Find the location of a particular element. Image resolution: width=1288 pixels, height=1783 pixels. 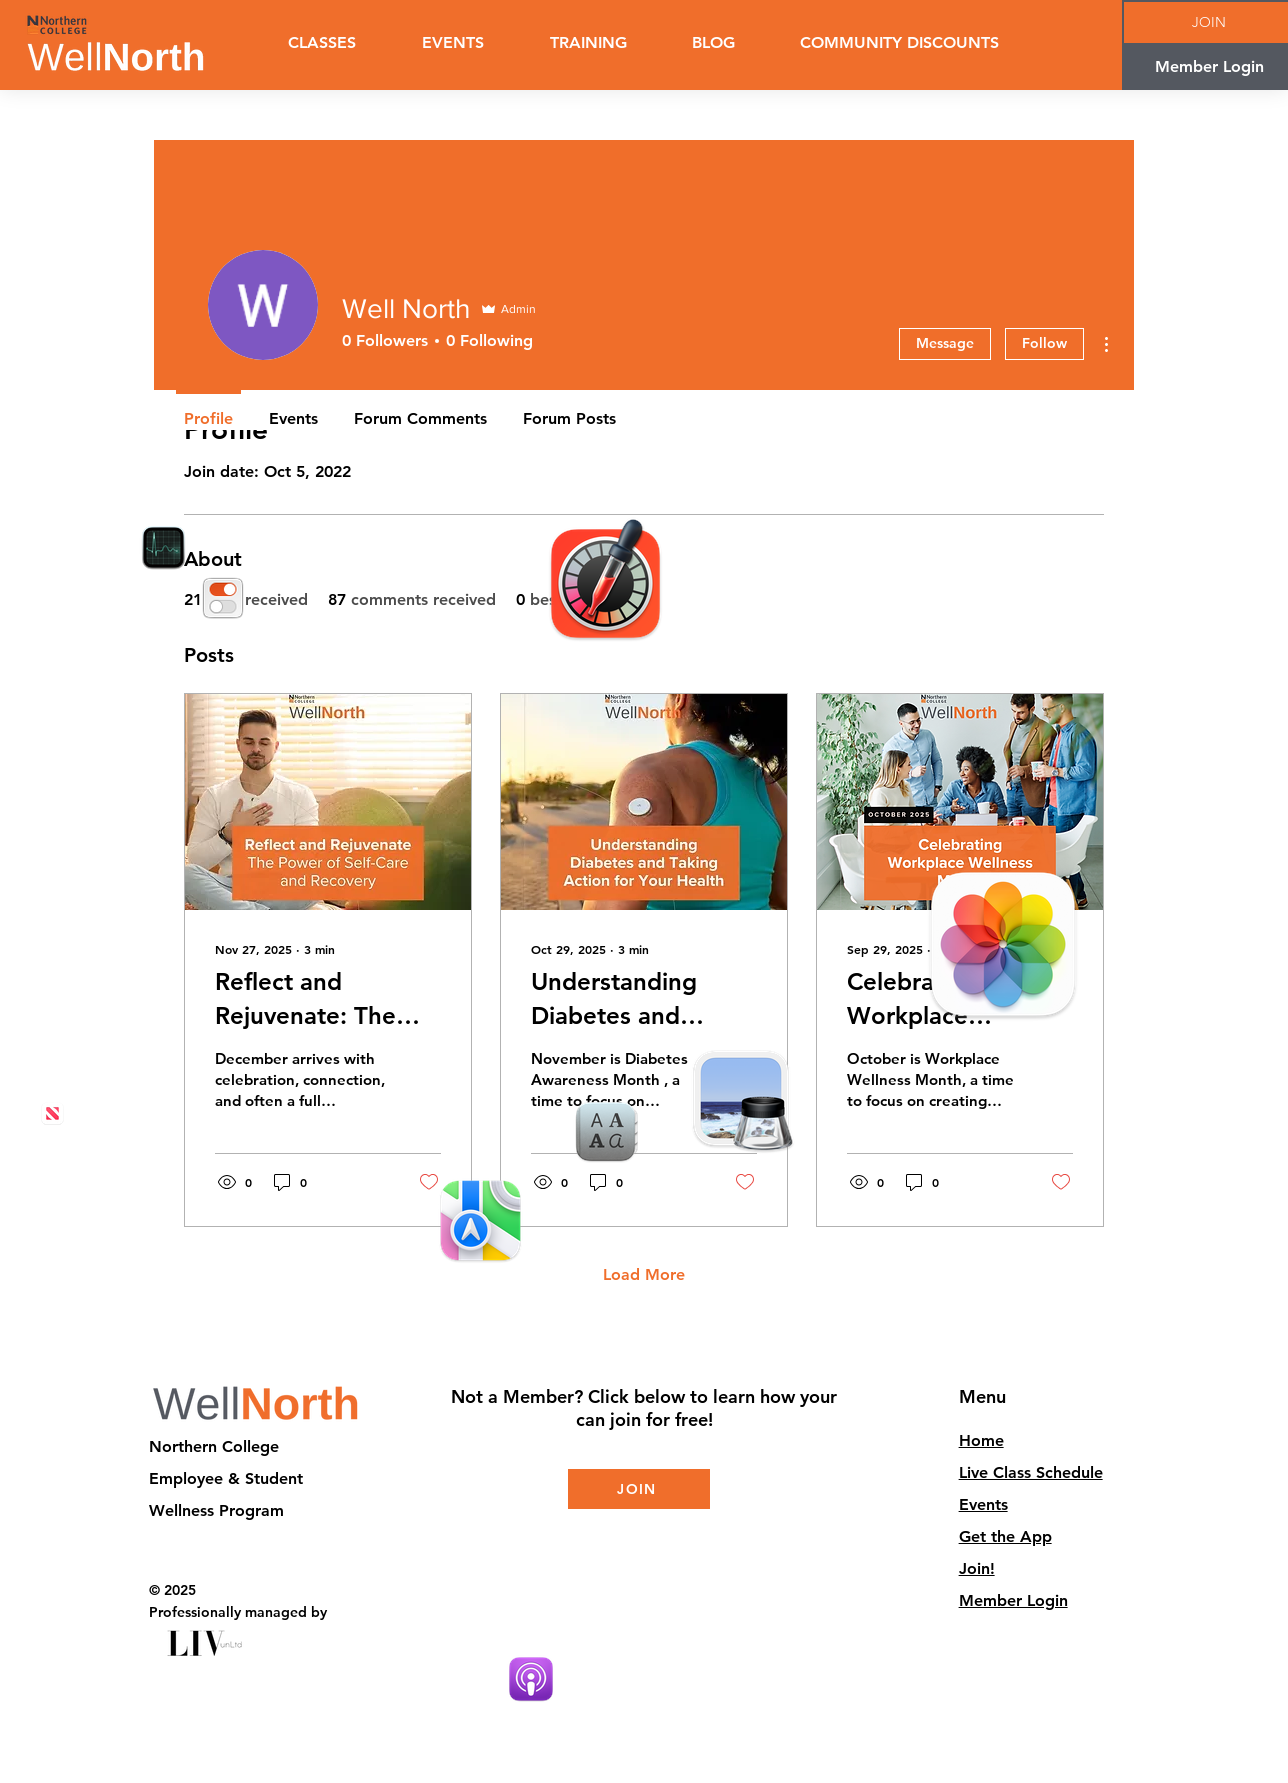

open activity monitor to view system performance is located at coordinates (163, 547).